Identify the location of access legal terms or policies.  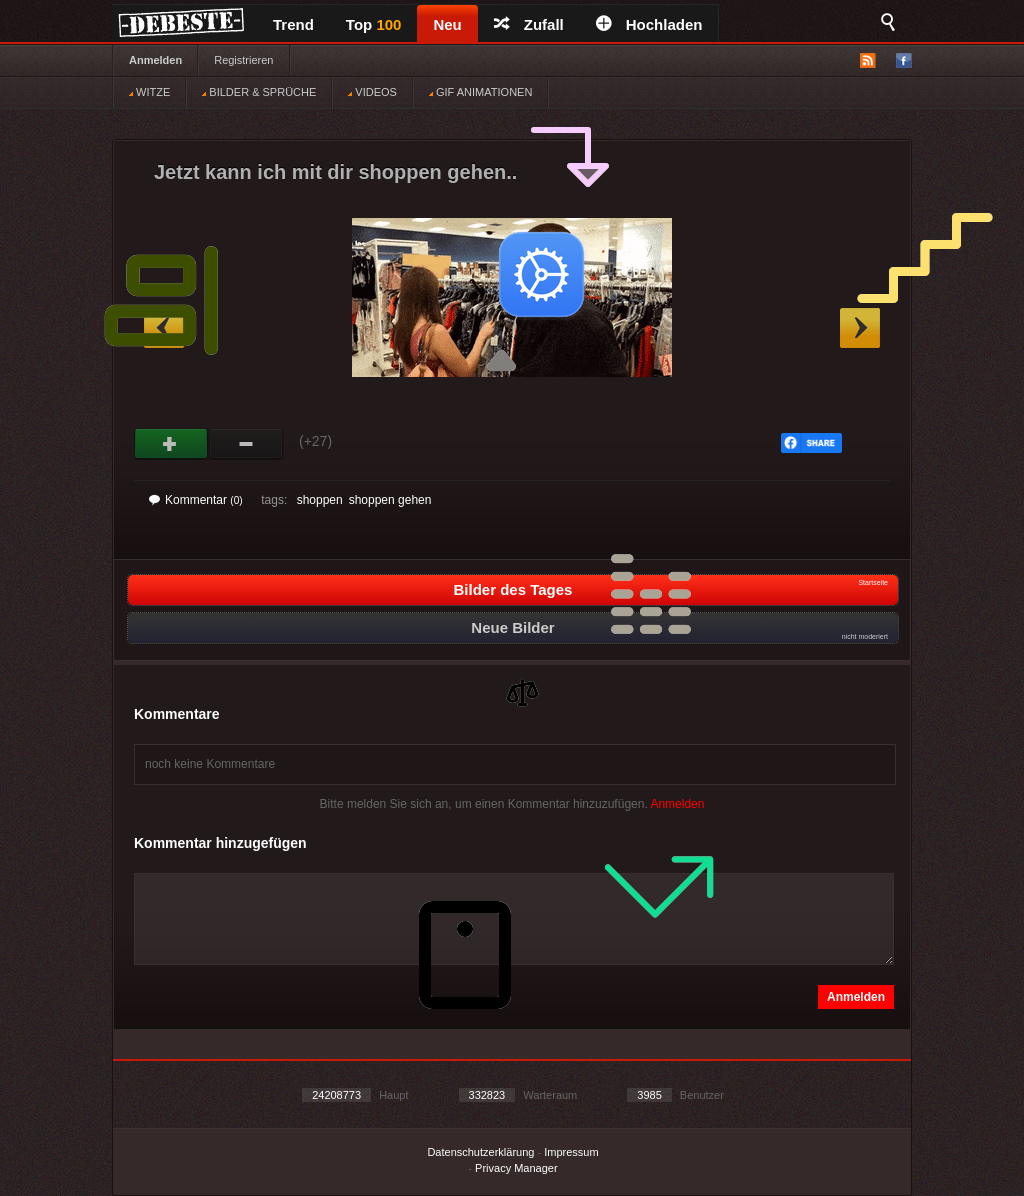
(522, 692).